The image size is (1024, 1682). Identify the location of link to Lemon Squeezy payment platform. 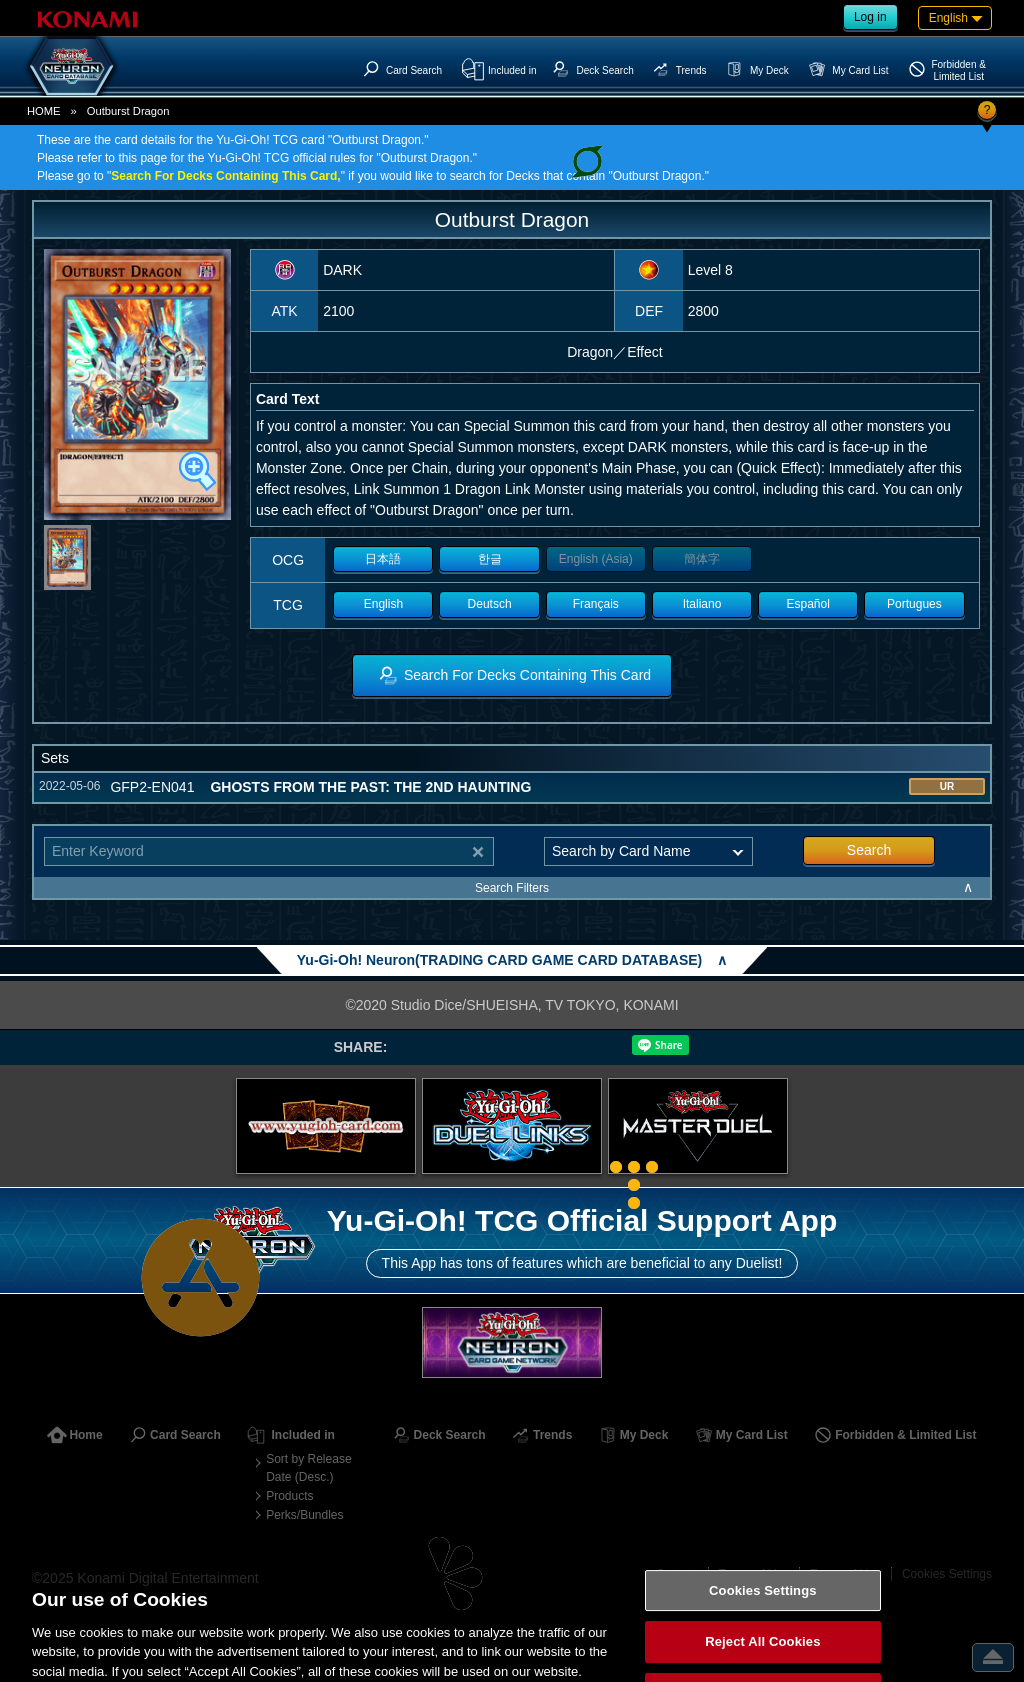
(455, 1573).